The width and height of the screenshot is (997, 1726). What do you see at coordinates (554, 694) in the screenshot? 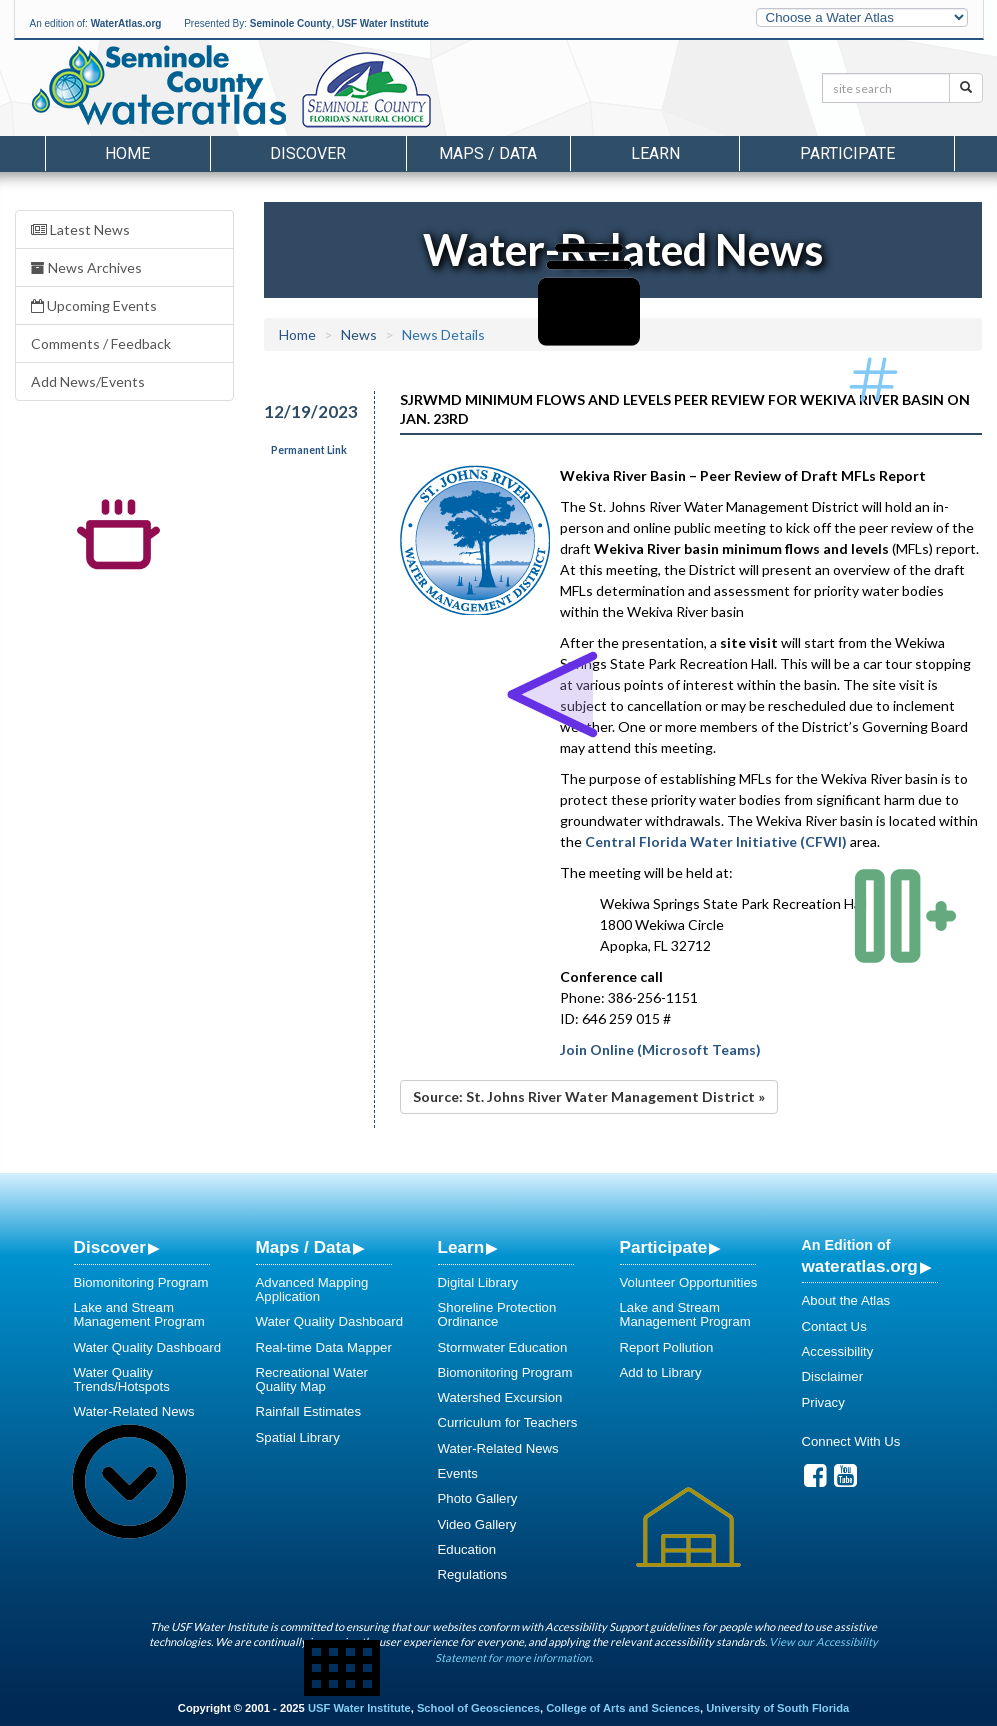
I see `navigate back to the previous screen` at bounding box center [554, 694].